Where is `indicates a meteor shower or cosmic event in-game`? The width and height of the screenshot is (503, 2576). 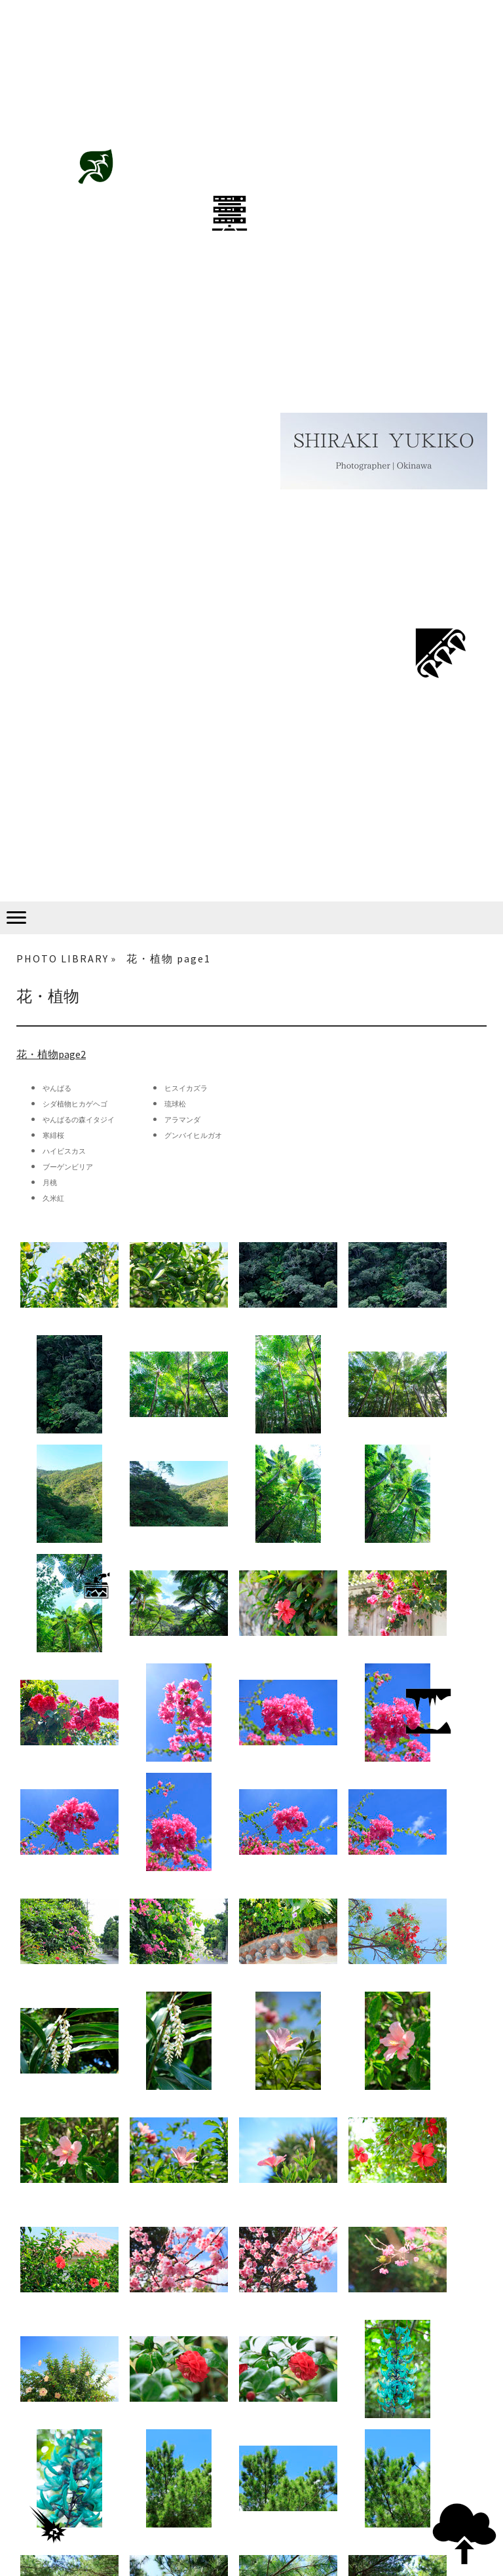 indicates a meteor shower or cosmic event in-game is located at coordinates (48, 2525).